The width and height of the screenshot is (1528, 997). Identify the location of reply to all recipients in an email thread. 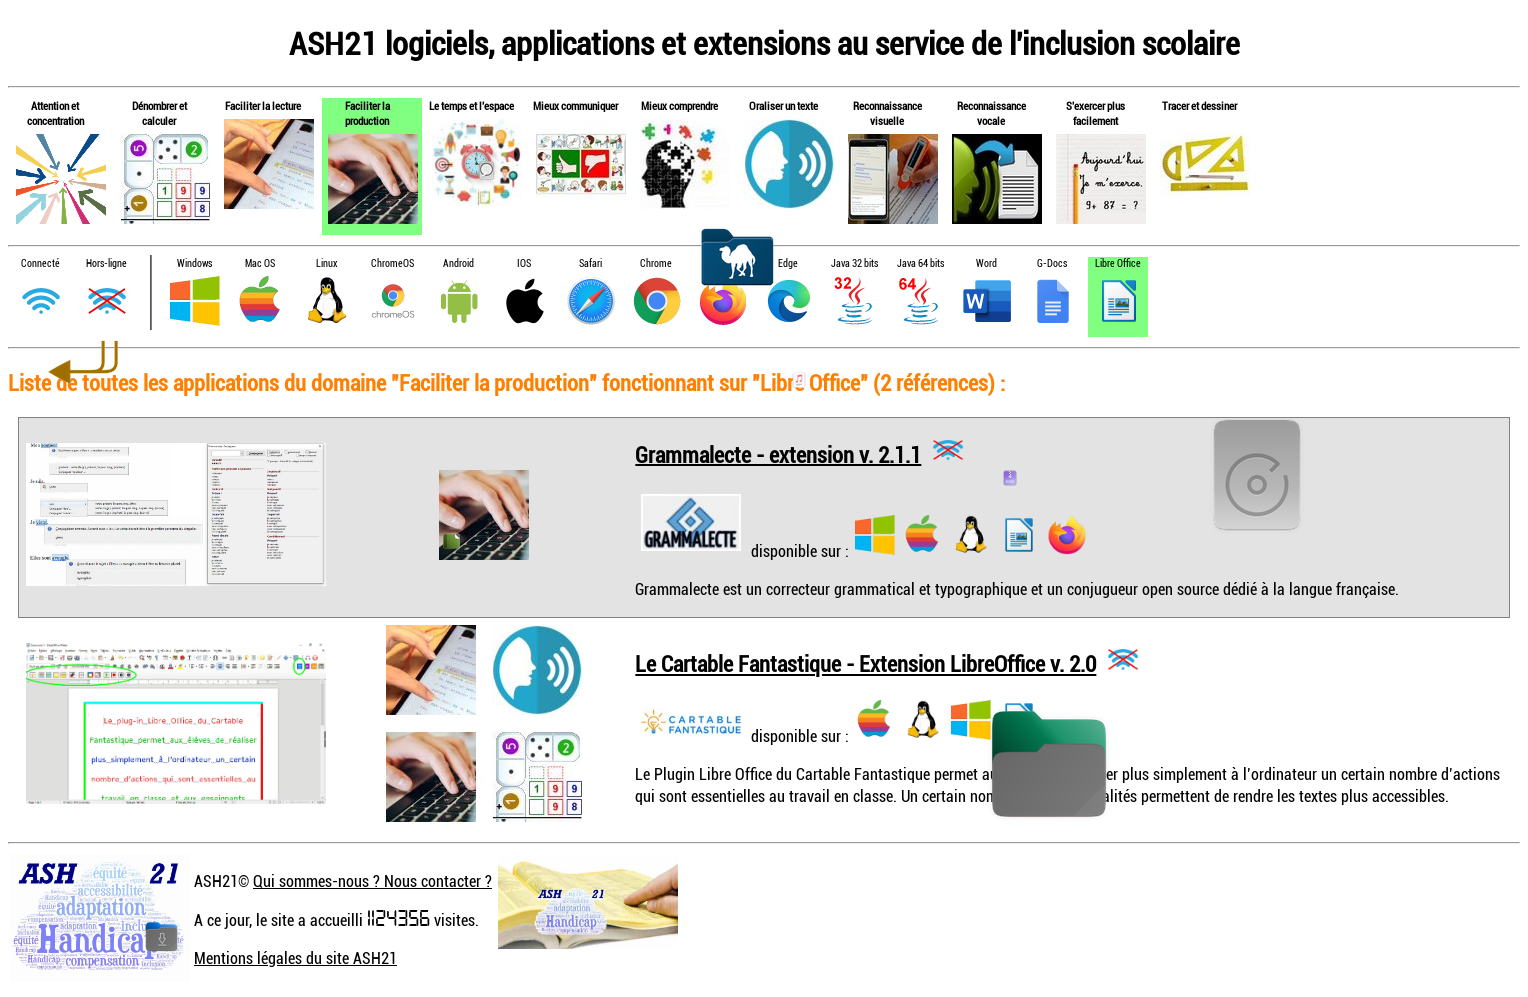
(82, 362).